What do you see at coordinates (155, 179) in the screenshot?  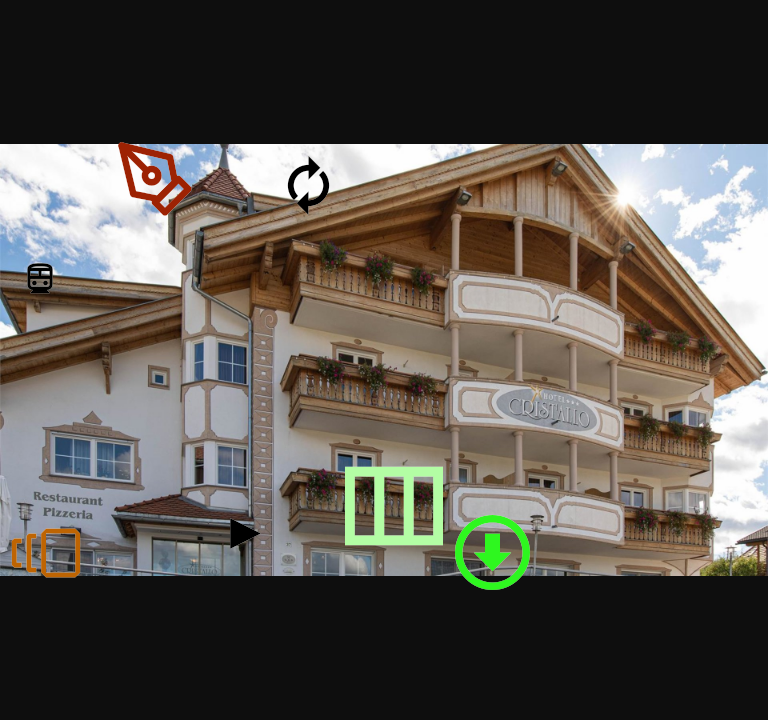 I see `access vector drawing or pen tool` at bounding box center [155, 179].